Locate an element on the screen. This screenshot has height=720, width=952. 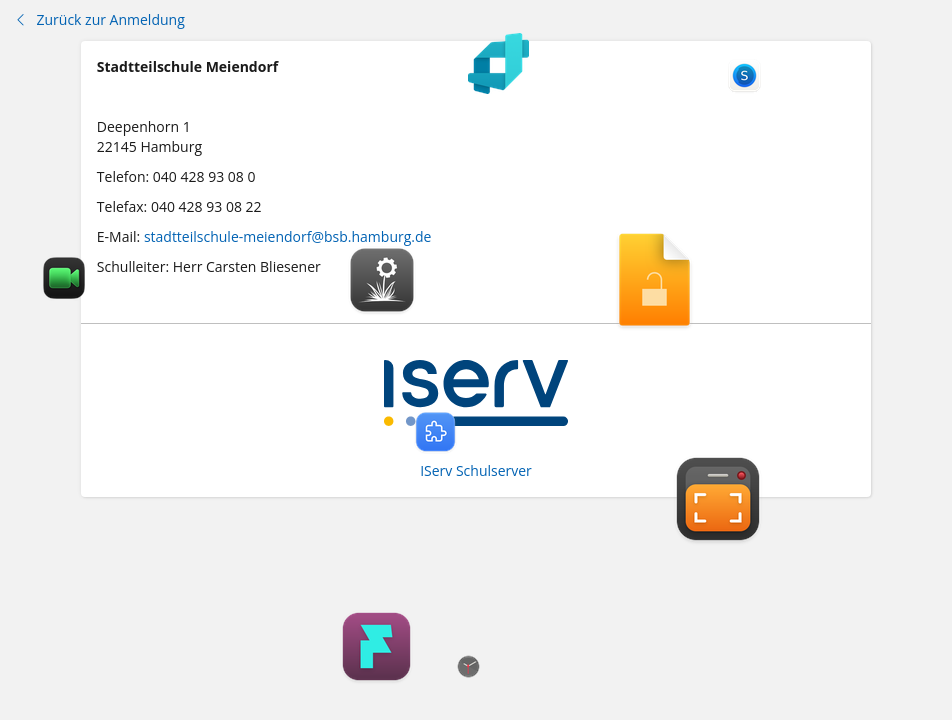
open facetime app is located at coordinates (64, 278).